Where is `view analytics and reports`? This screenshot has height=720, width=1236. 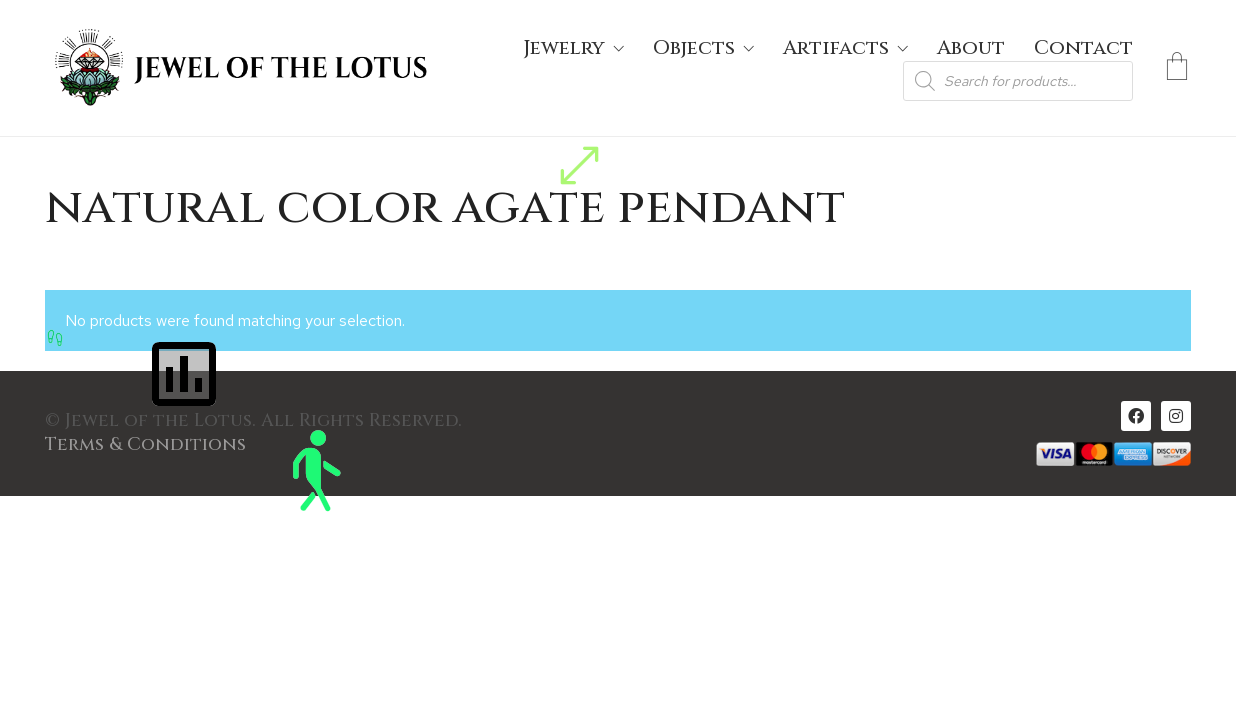 view analytics and reports is located at coordinates (184, 374).